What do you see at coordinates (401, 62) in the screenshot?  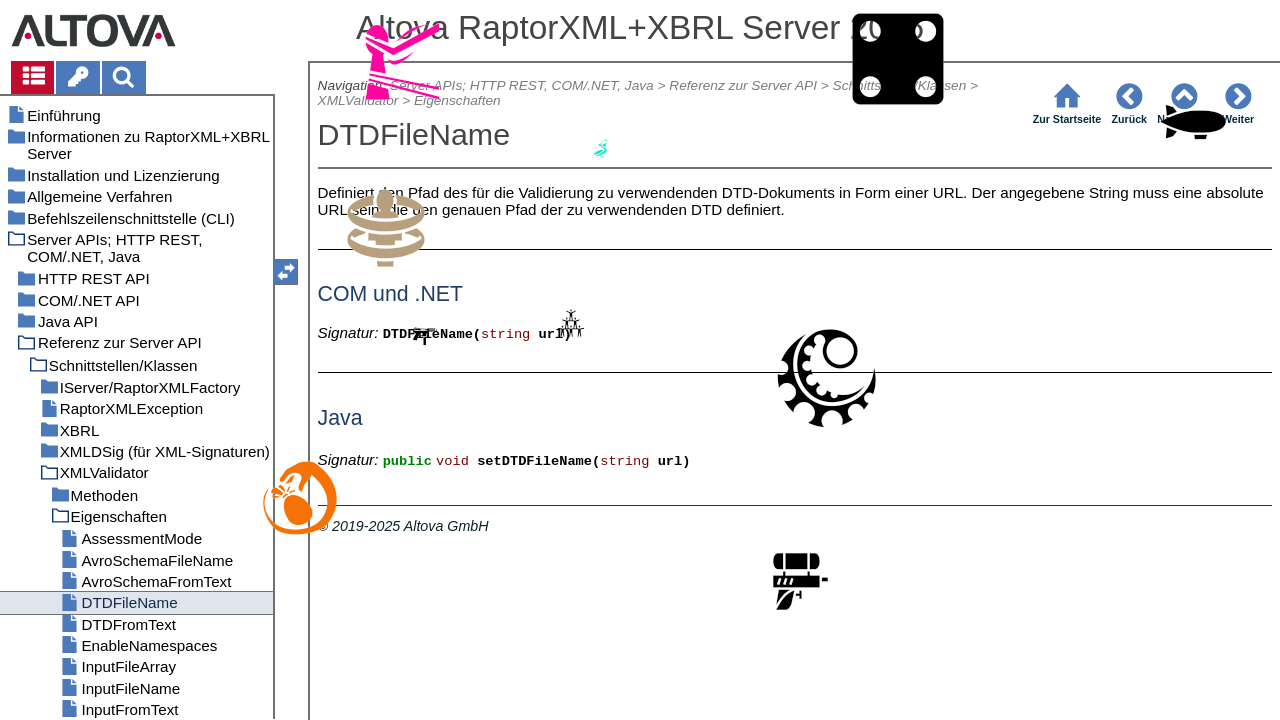 I see `lock picking skill or ability in a game` at bounding box center [401, 62].